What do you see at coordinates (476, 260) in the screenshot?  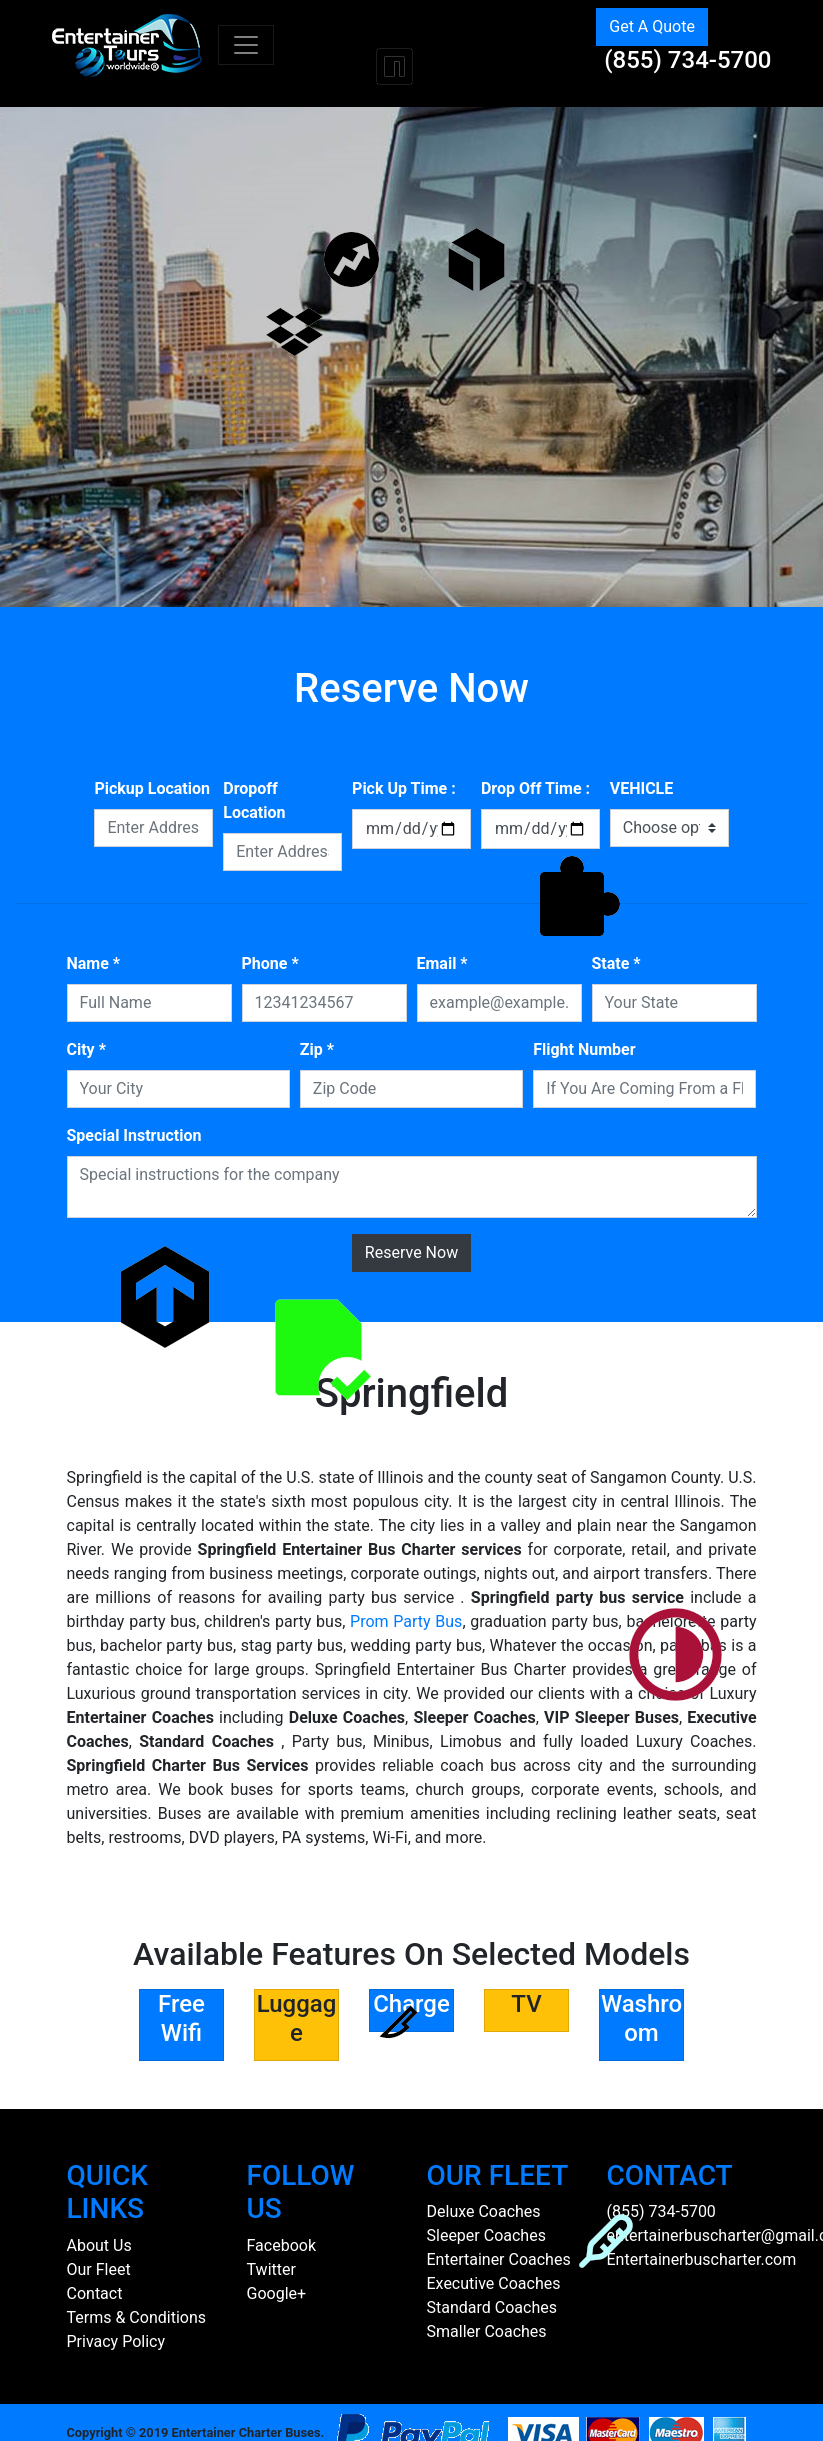 I see `access box cloud storage` at bounding box center [476, 260].